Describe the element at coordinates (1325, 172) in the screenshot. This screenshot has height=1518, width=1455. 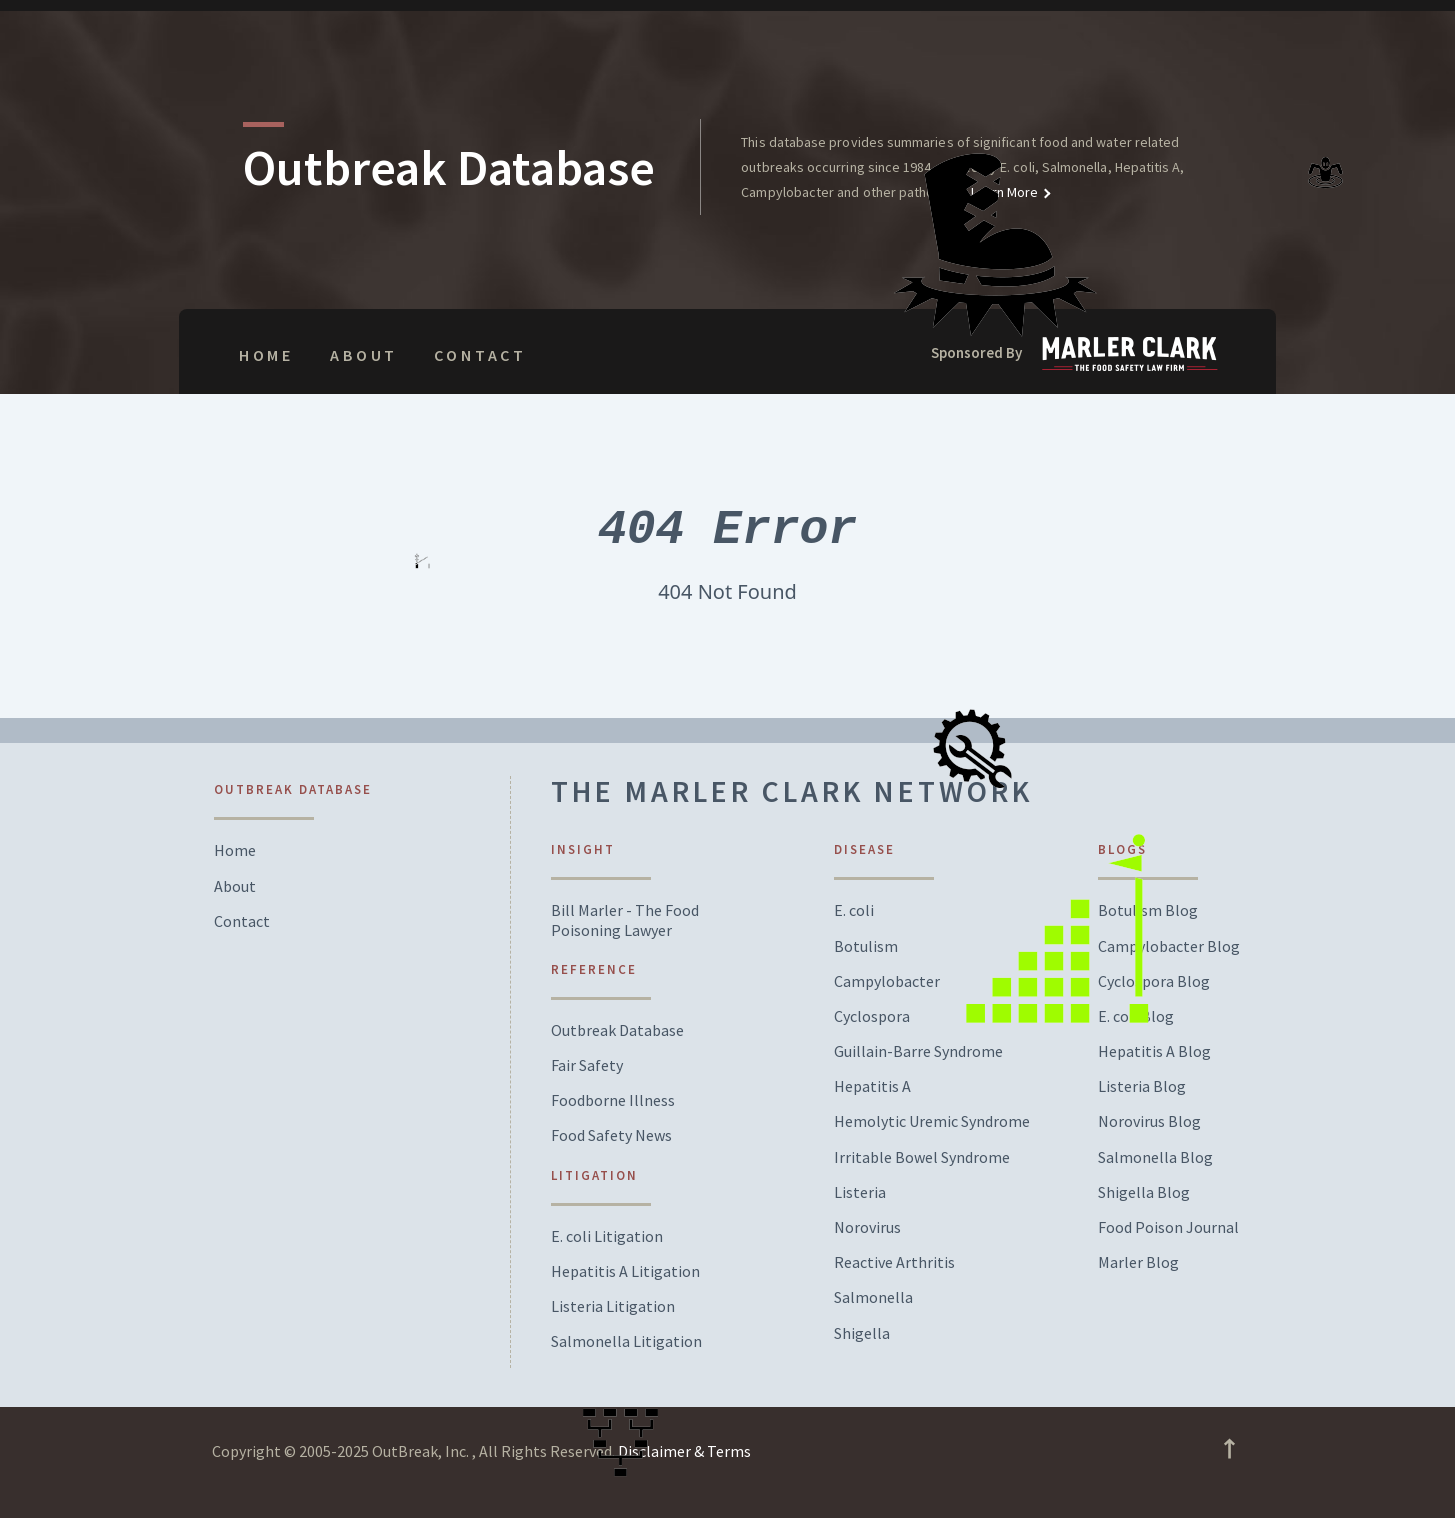
I see `indicates quicksand hazard or trap in game` at that location.